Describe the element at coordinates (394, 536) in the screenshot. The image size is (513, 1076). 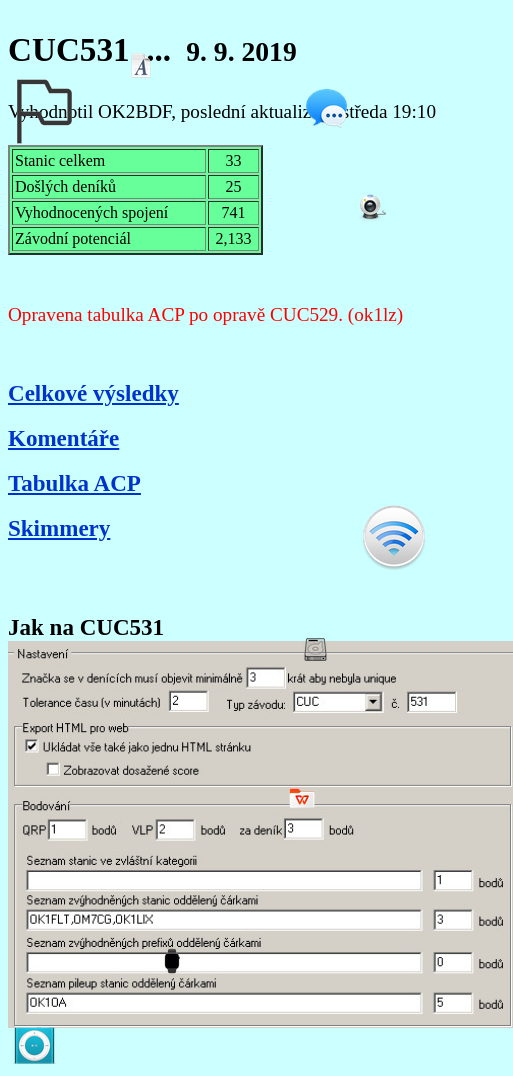
I see `open airport utility to manage wireless network settings` at that location.